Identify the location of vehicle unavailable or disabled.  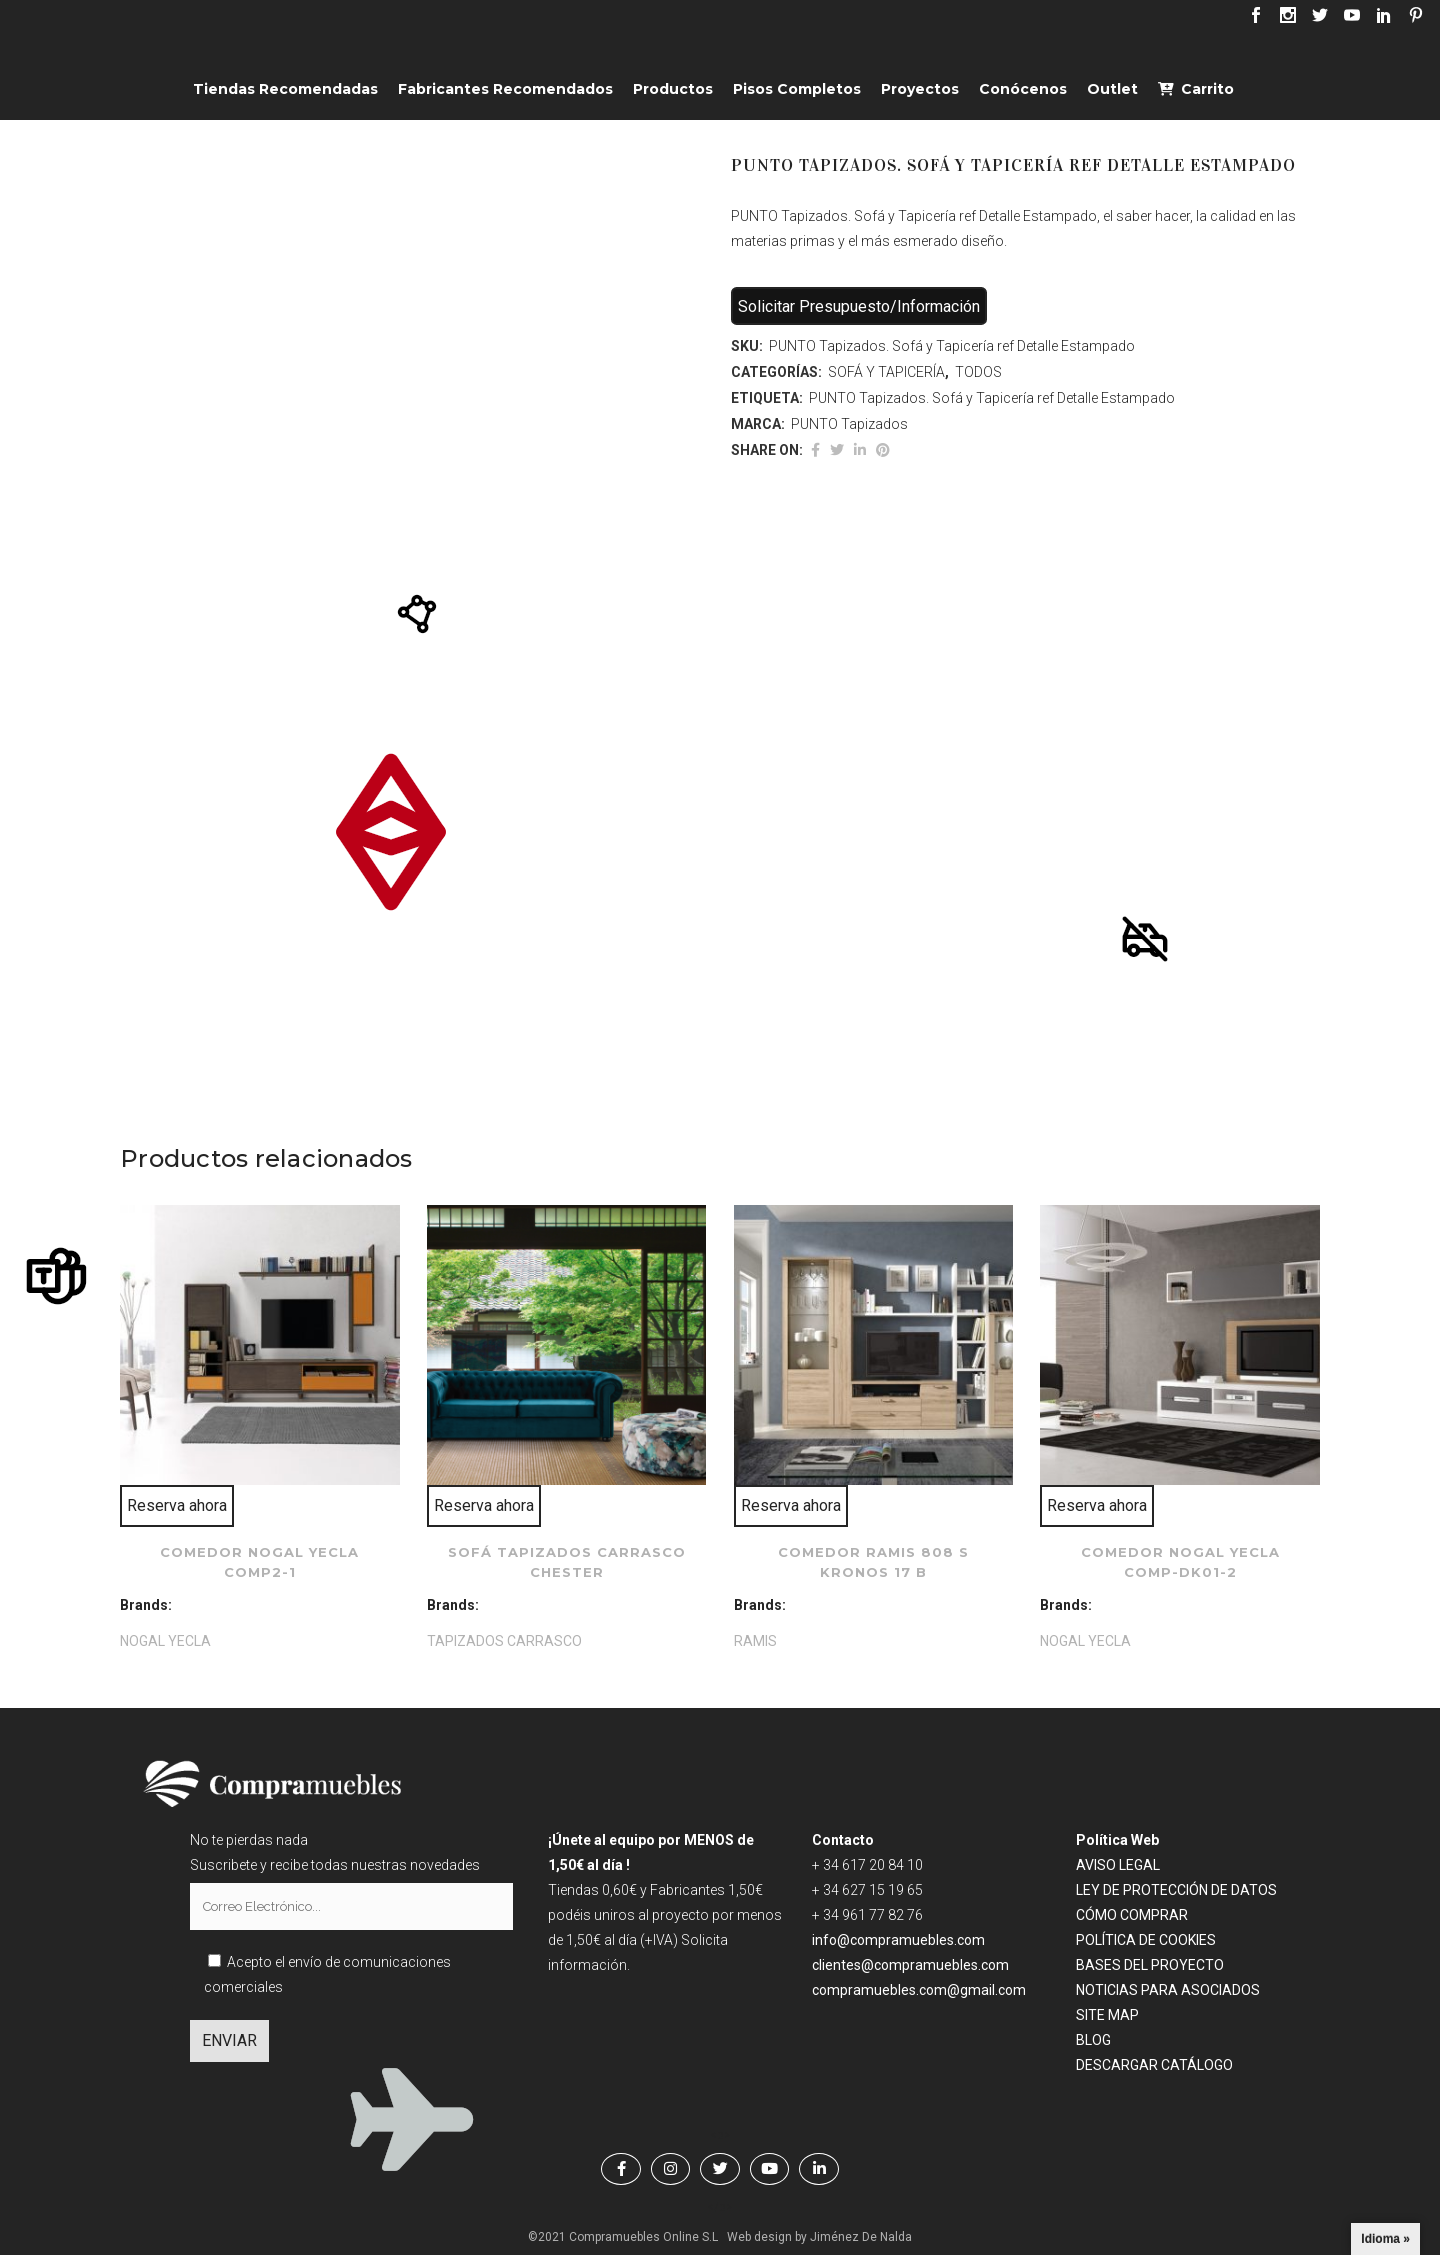
(1145, 939).